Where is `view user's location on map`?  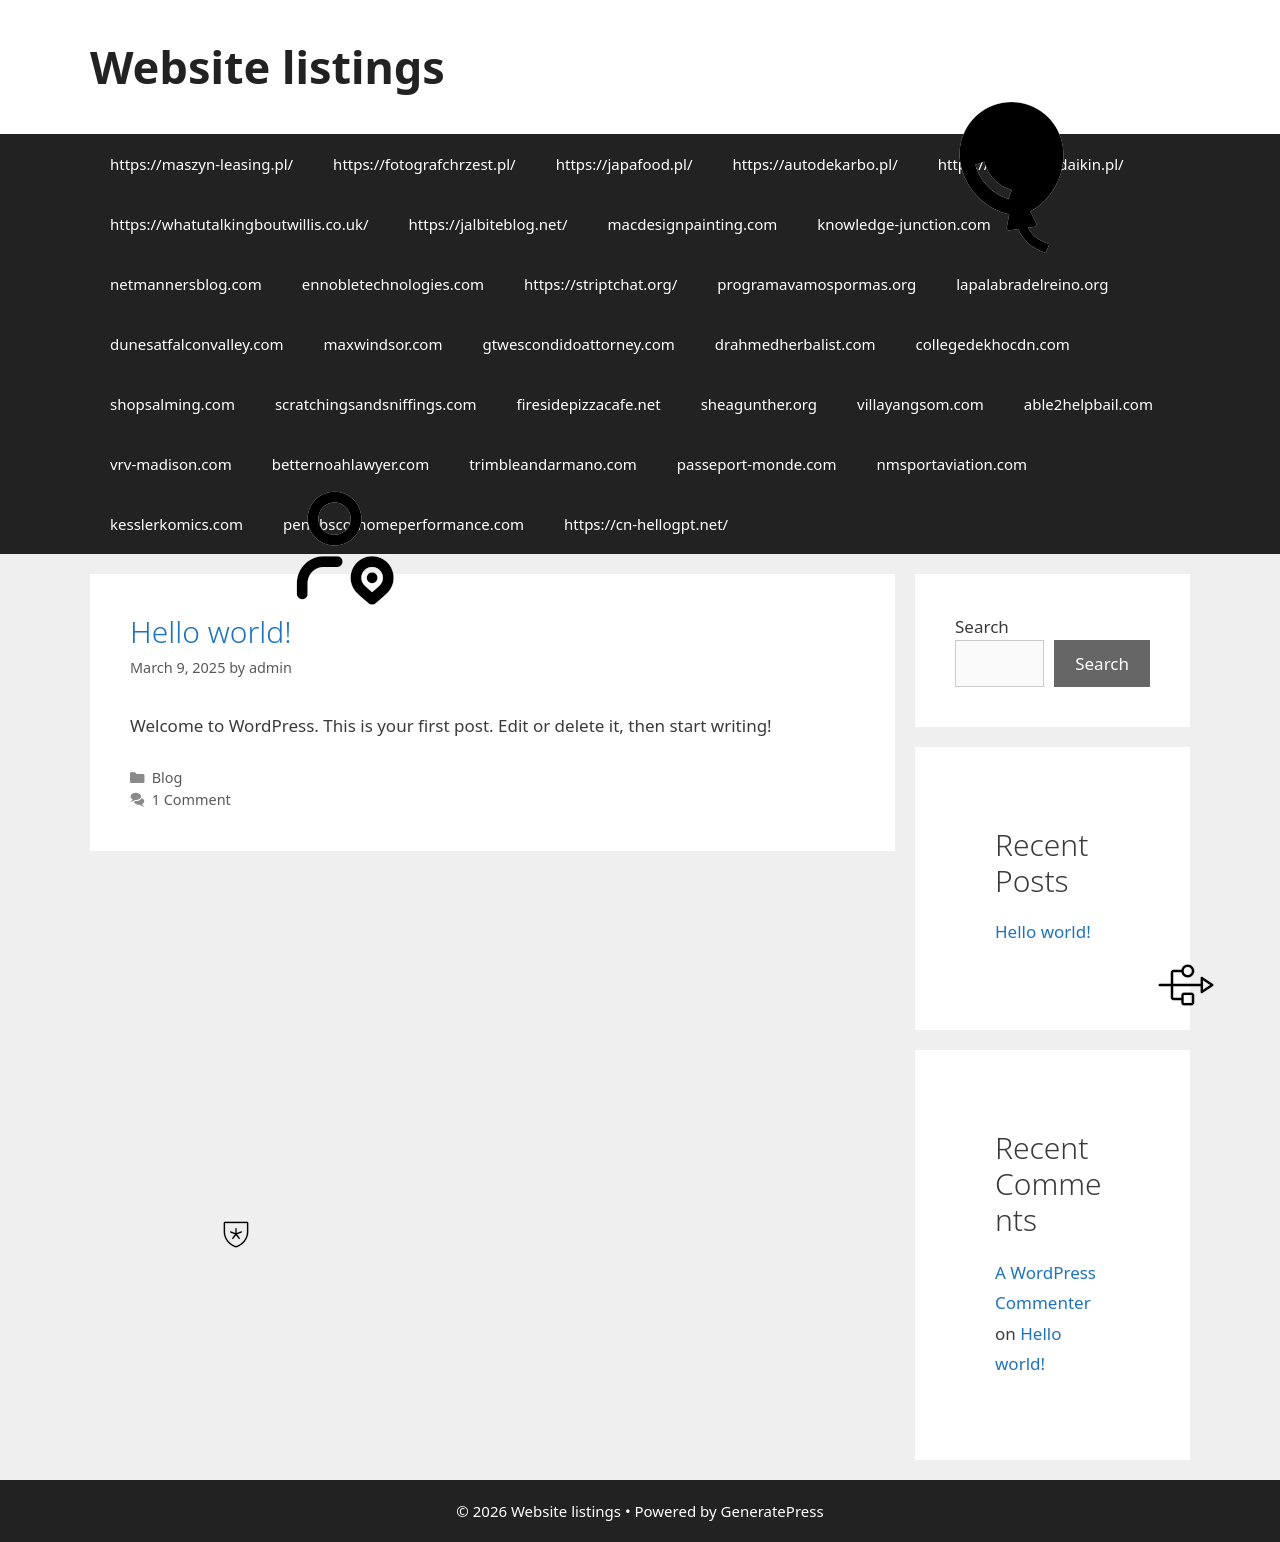 view user's location on map is located at coordinates (334, 545).